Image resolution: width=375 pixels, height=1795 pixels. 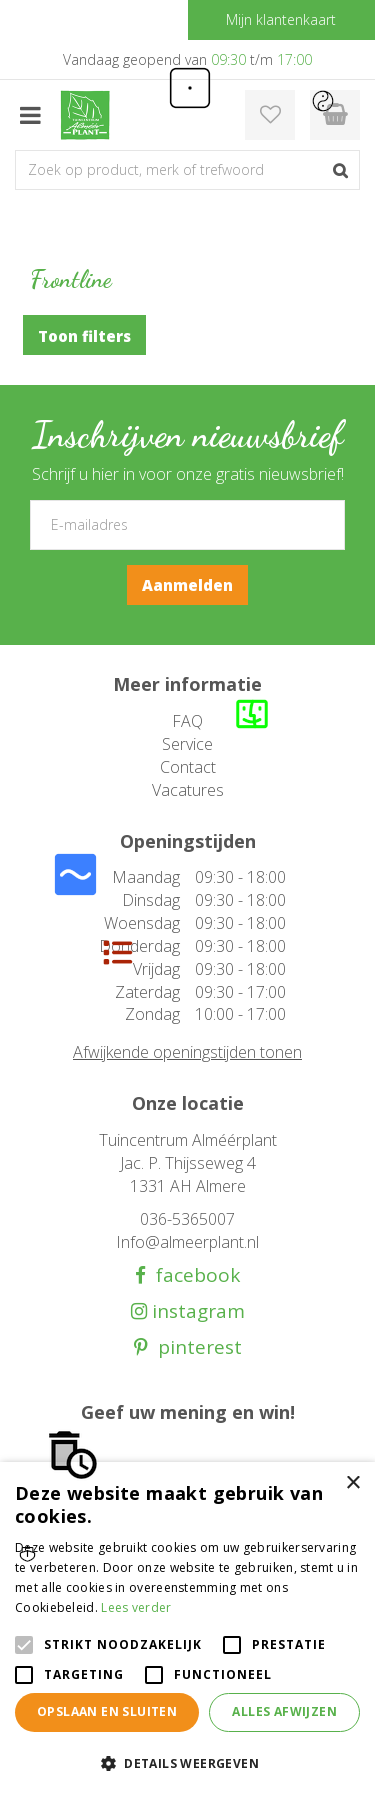 What do you see at coordinates (73, 1455) in the screenshot?
I see `enable auto-delete for temporary files` at bounding box center [73, 1455].